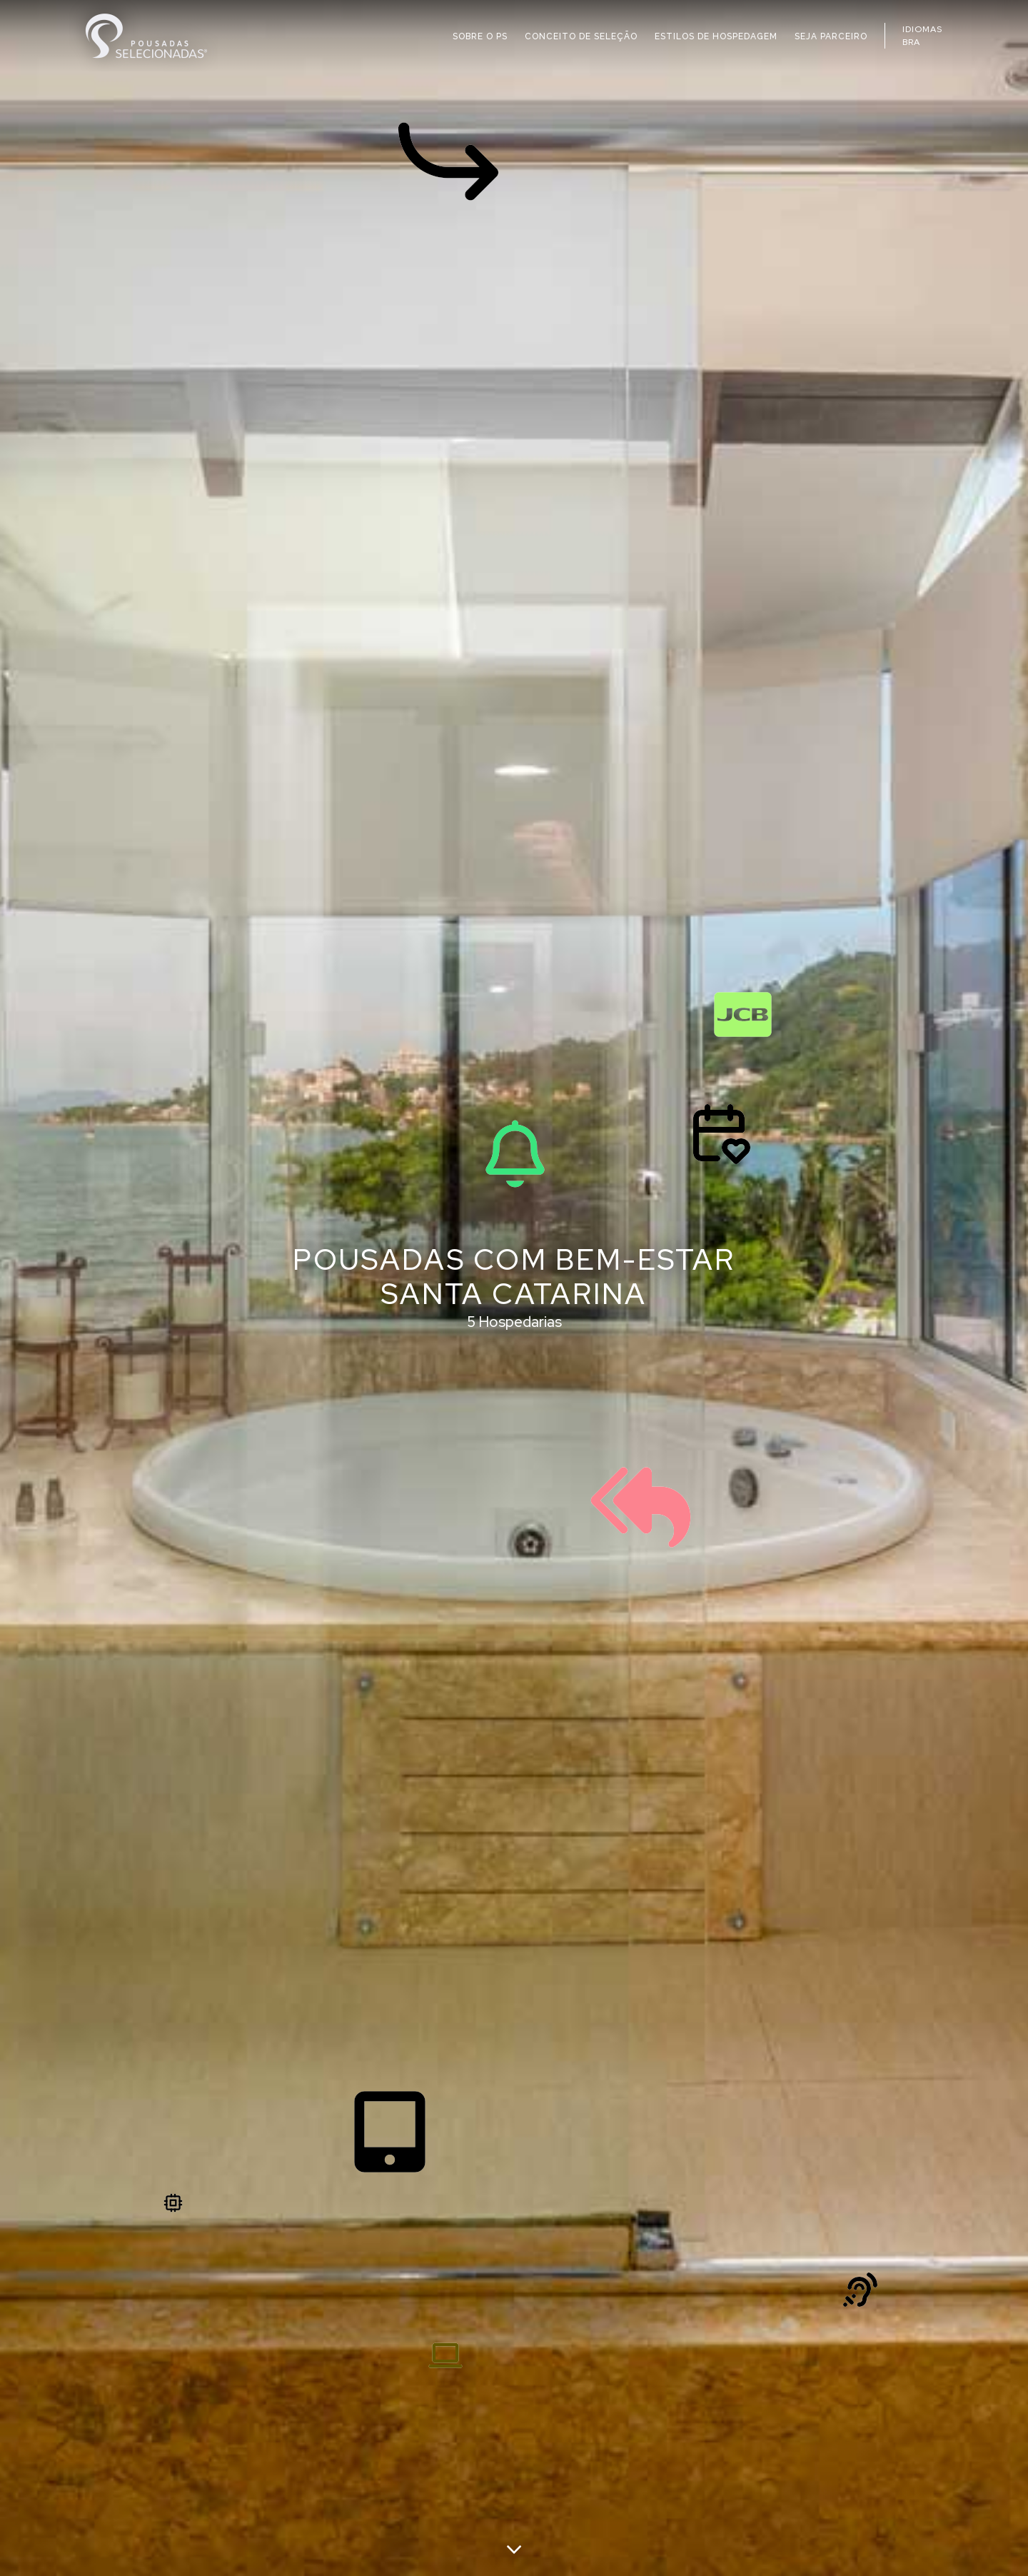  I want to click on reply to all recipients, so click(640, 1508).